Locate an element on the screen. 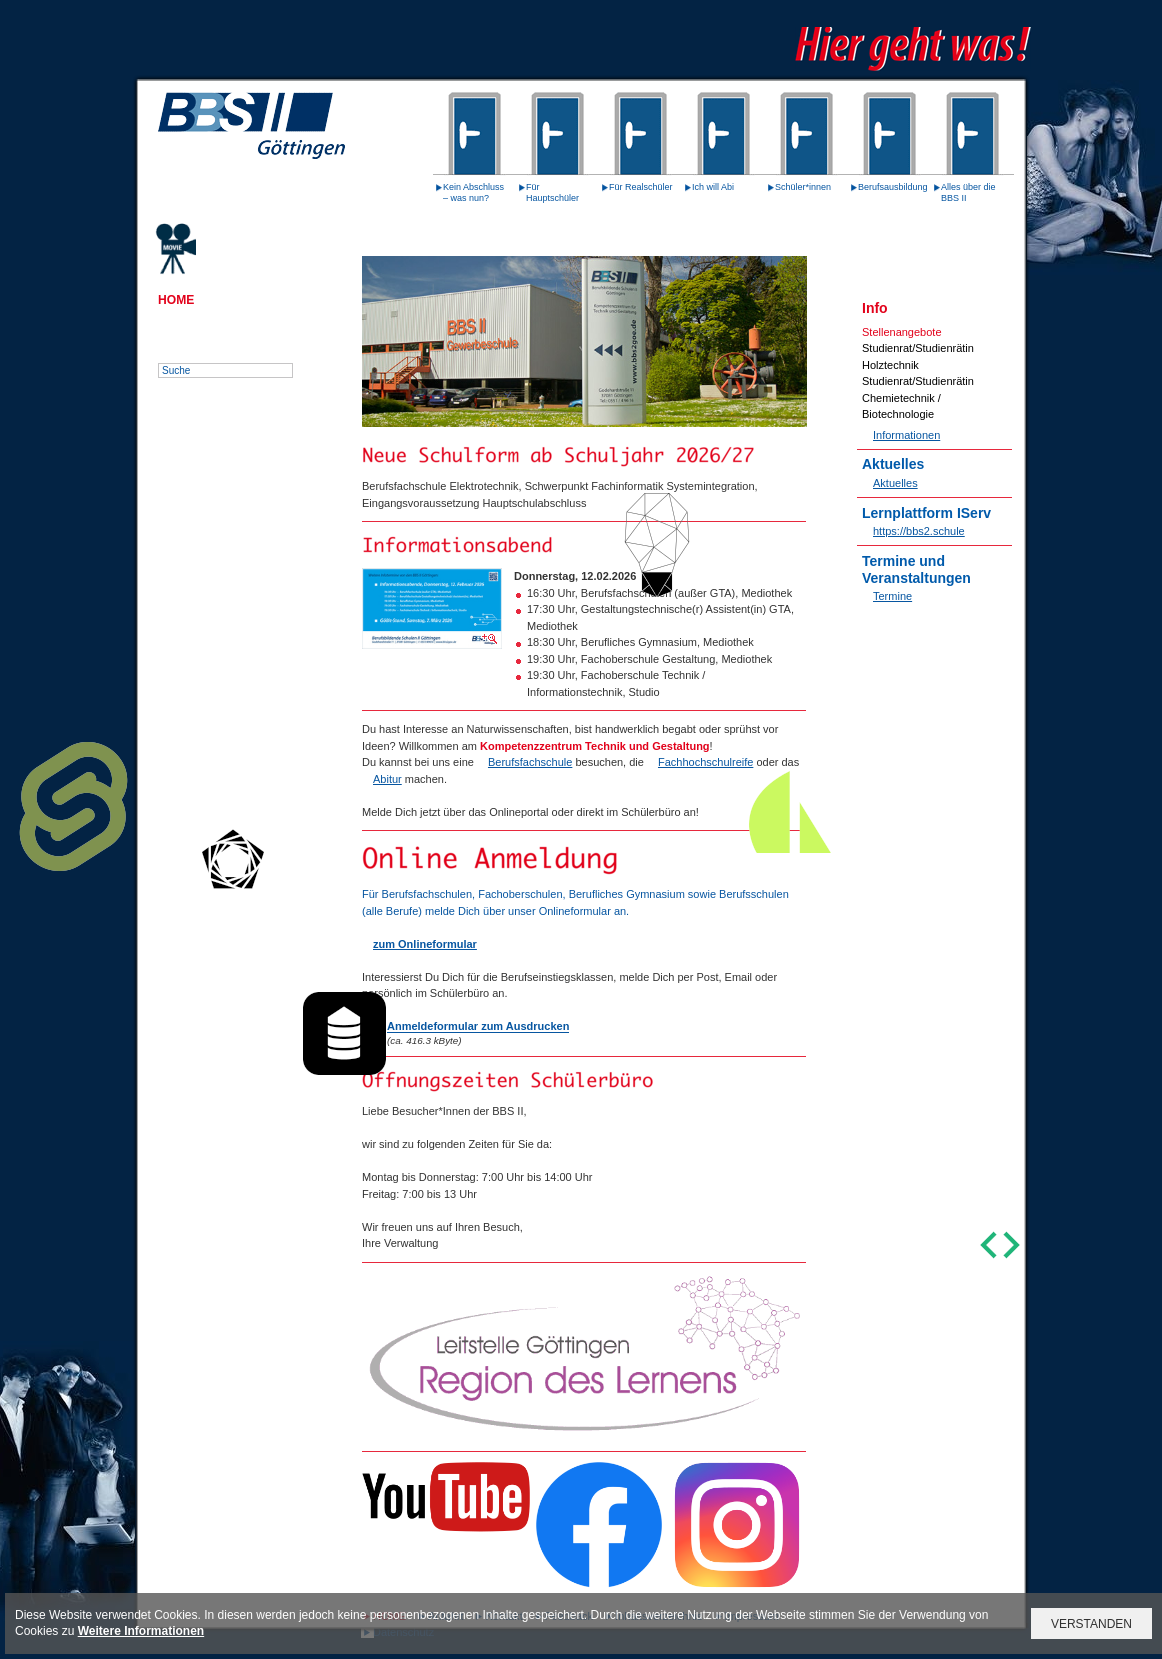 The height and width of the screenshot is (1659, 1162). namesilo domain registrar logo is located at coordinates (344, 1033).